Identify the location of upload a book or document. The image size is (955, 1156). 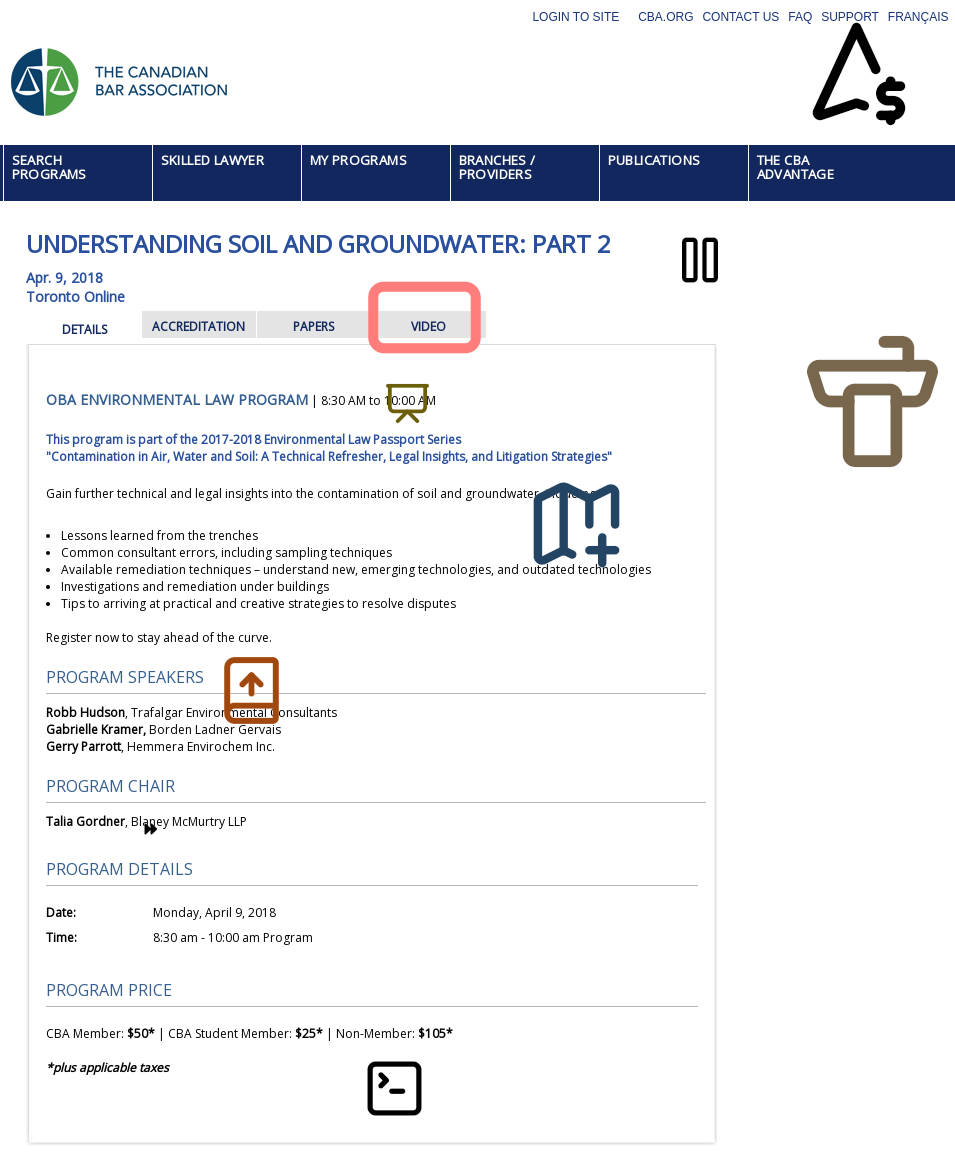
(251, 690).